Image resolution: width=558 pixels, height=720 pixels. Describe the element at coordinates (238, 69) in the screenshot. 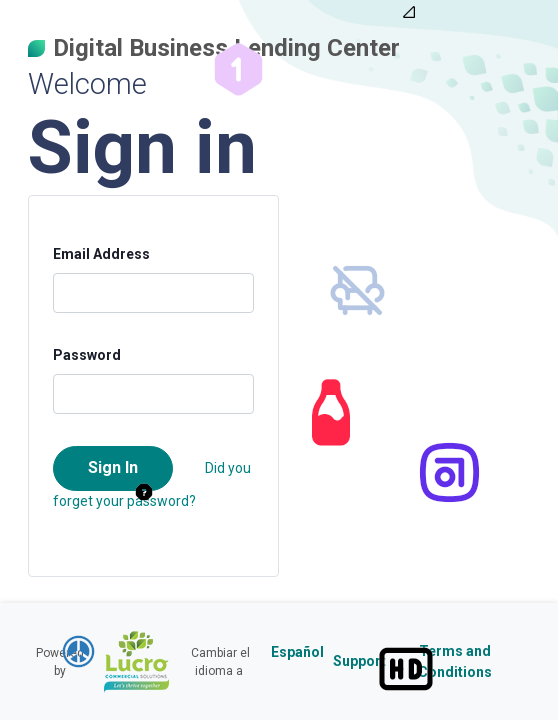

I see `indicates step one in a multi-step process` at that location.